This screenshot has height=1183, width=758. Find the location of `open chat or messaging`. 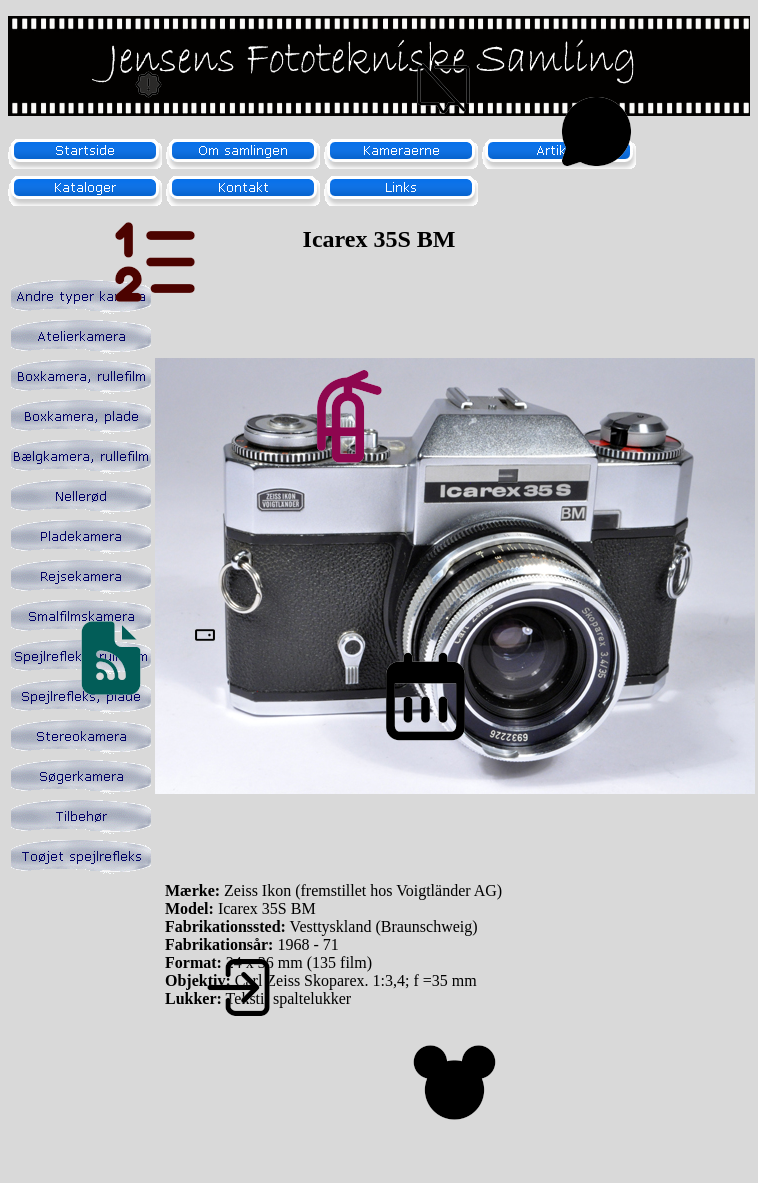

open chat or messaging is located at coordinates (596, 131).